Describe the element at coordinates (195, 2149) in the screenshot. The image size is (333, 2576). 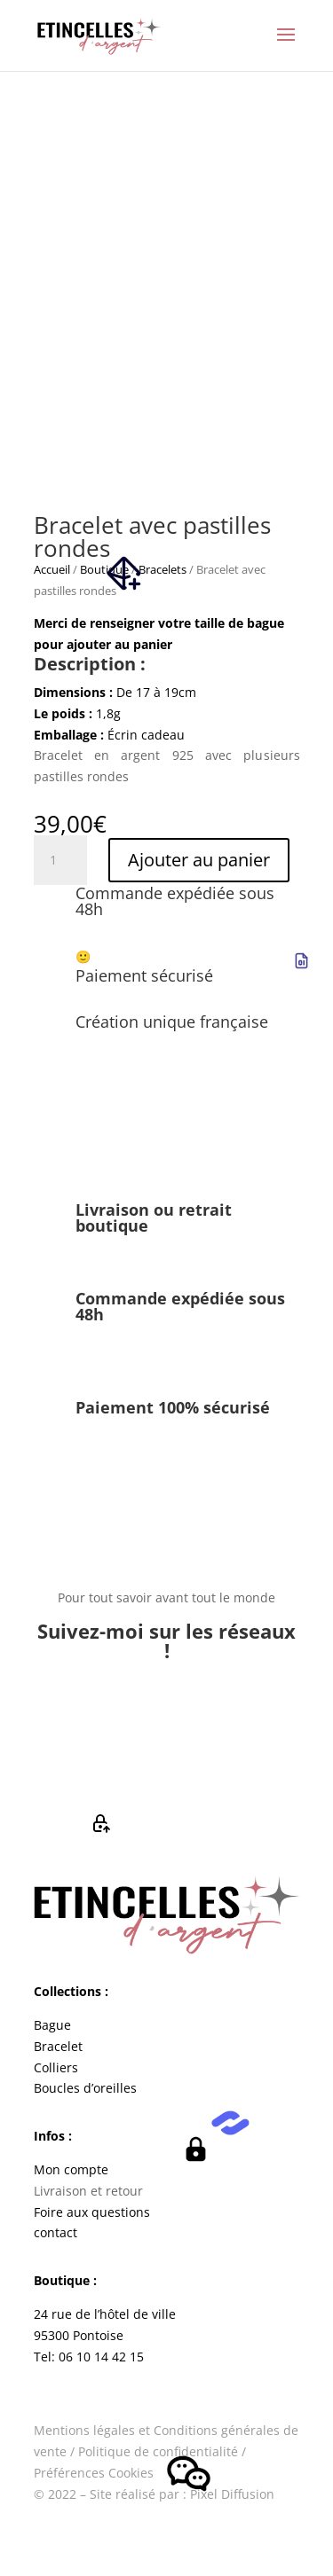
I see `indicates a locked or secured item` at that location.